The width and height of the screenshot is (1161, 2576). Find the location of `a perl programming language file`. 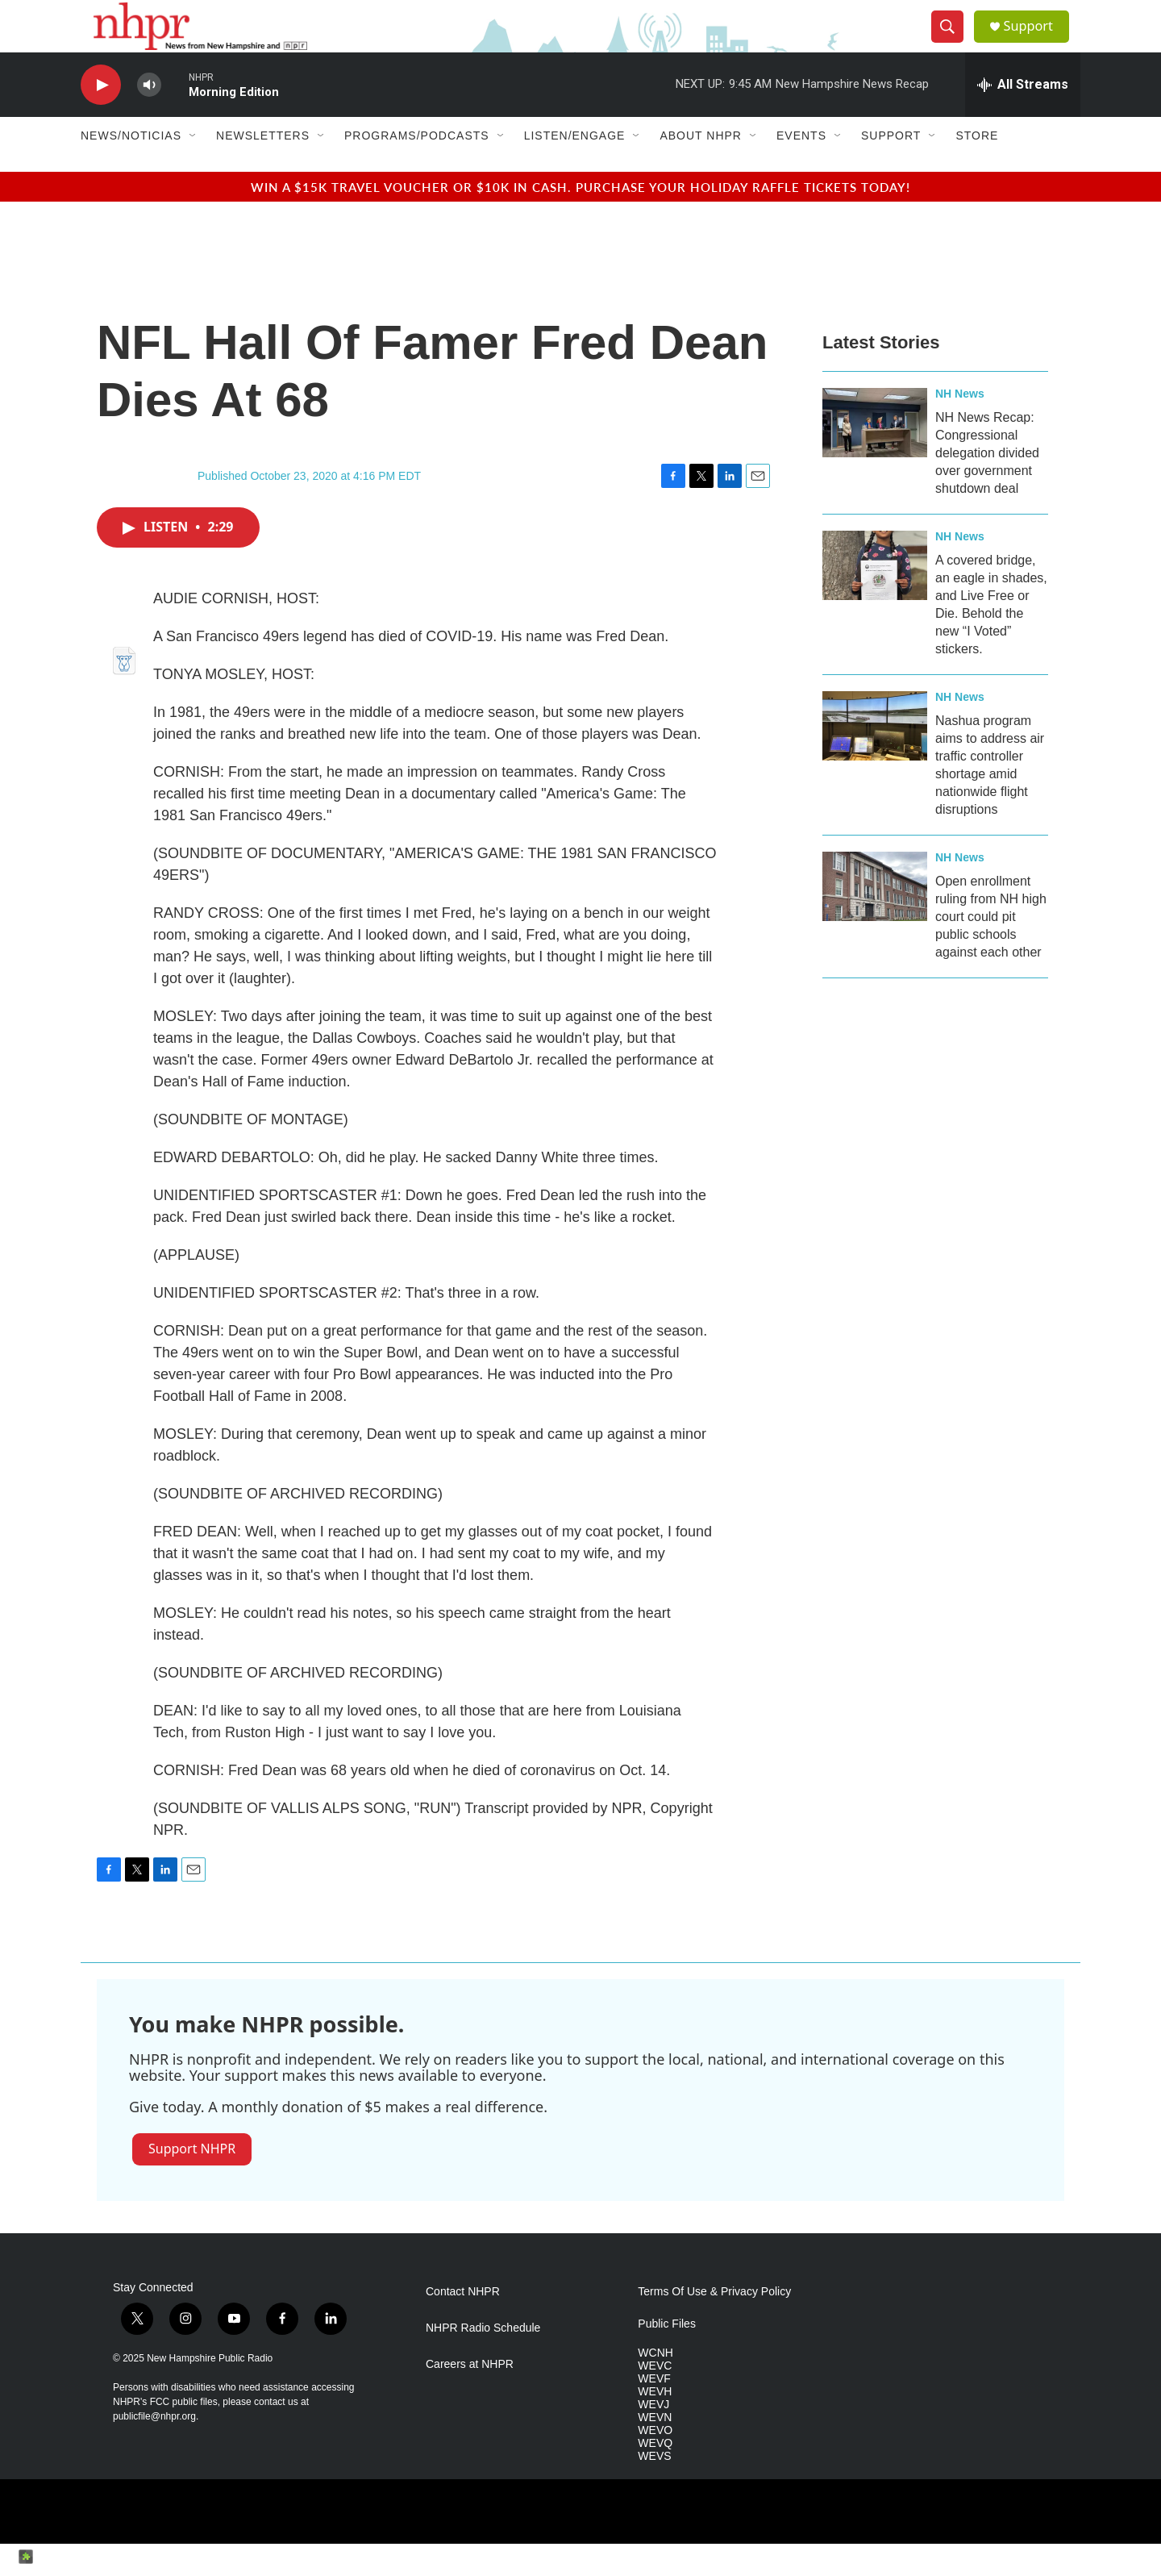

a perl programming language file is located at coordinates (124, 661).